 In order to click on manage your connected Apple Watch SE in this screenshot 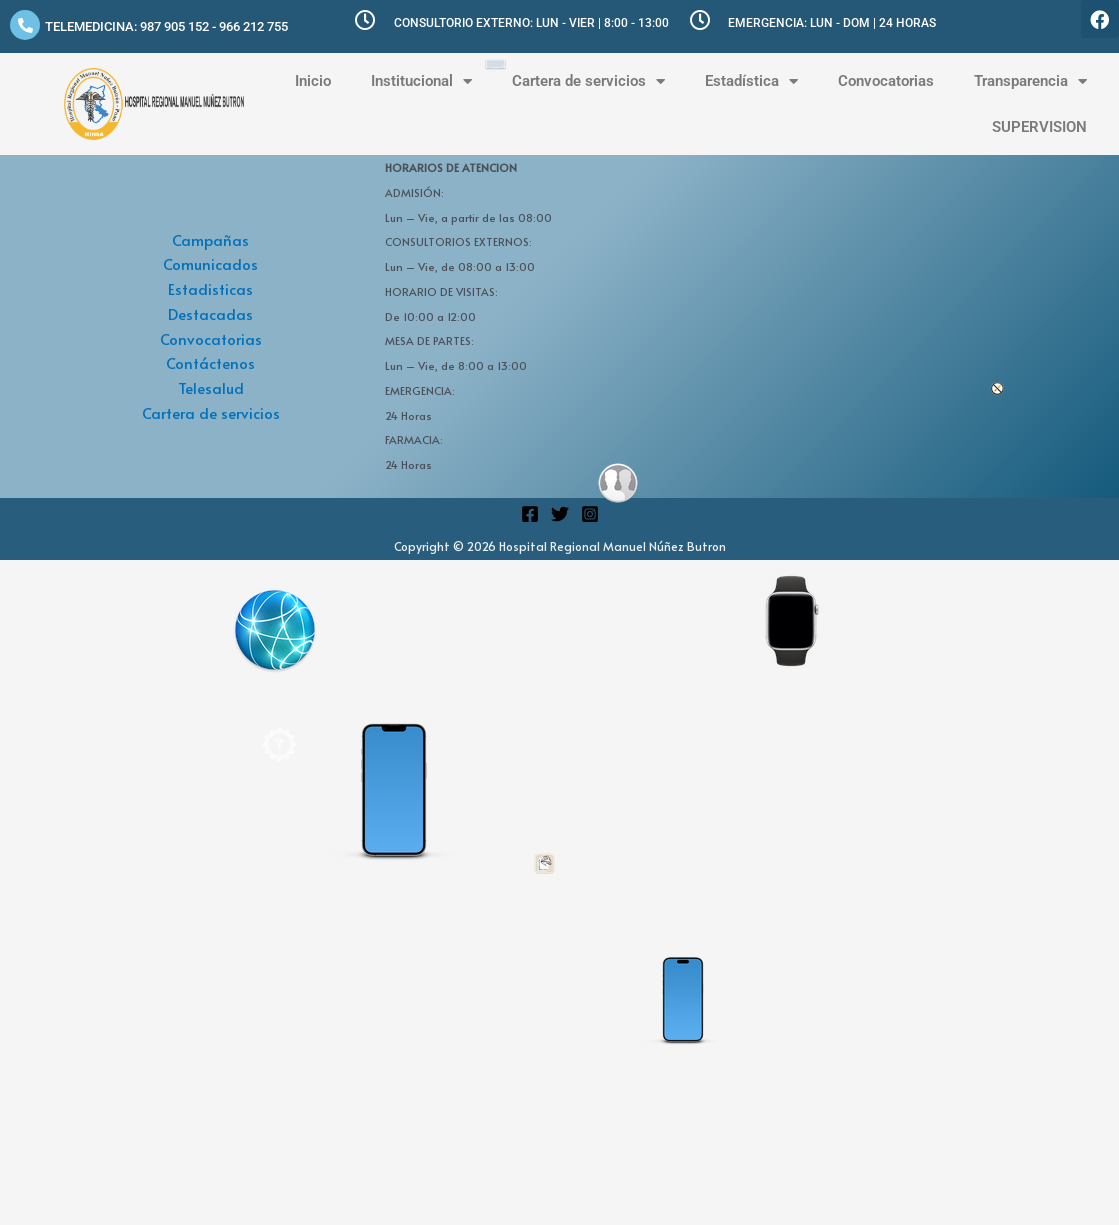, I will do `click(791, 621)`.